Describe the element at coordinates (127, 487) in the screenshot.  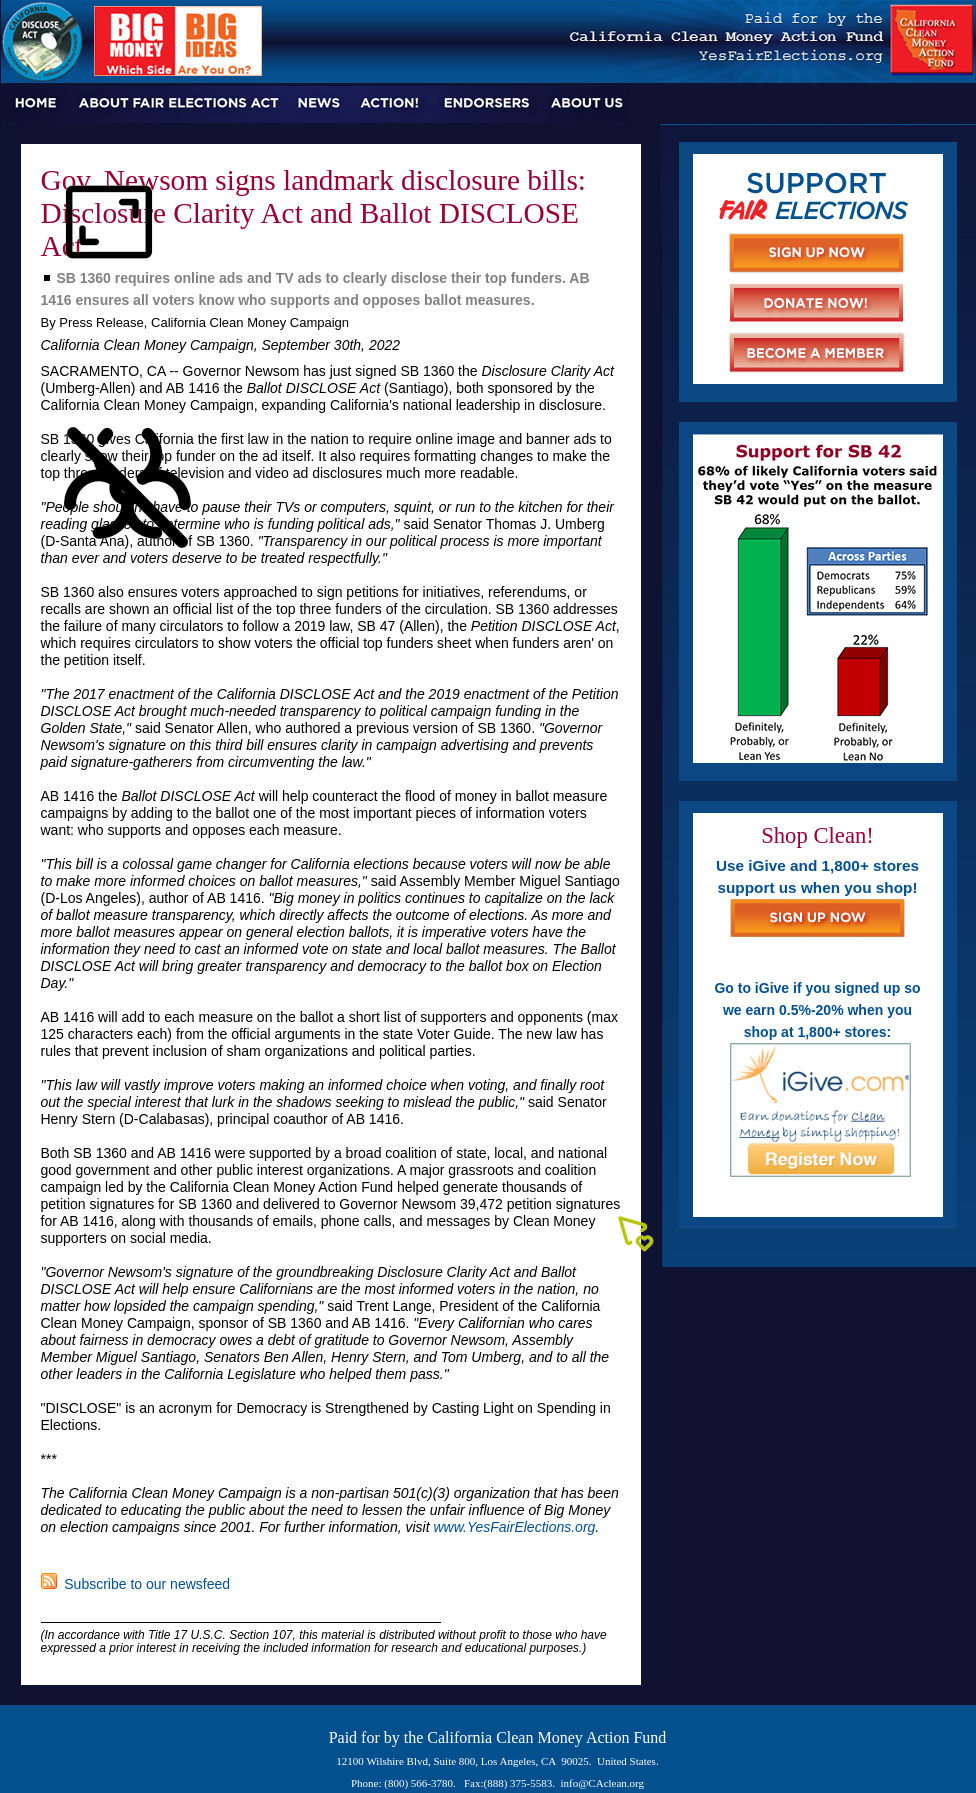
I see `indicates biohazard warning is disabled` at that location.